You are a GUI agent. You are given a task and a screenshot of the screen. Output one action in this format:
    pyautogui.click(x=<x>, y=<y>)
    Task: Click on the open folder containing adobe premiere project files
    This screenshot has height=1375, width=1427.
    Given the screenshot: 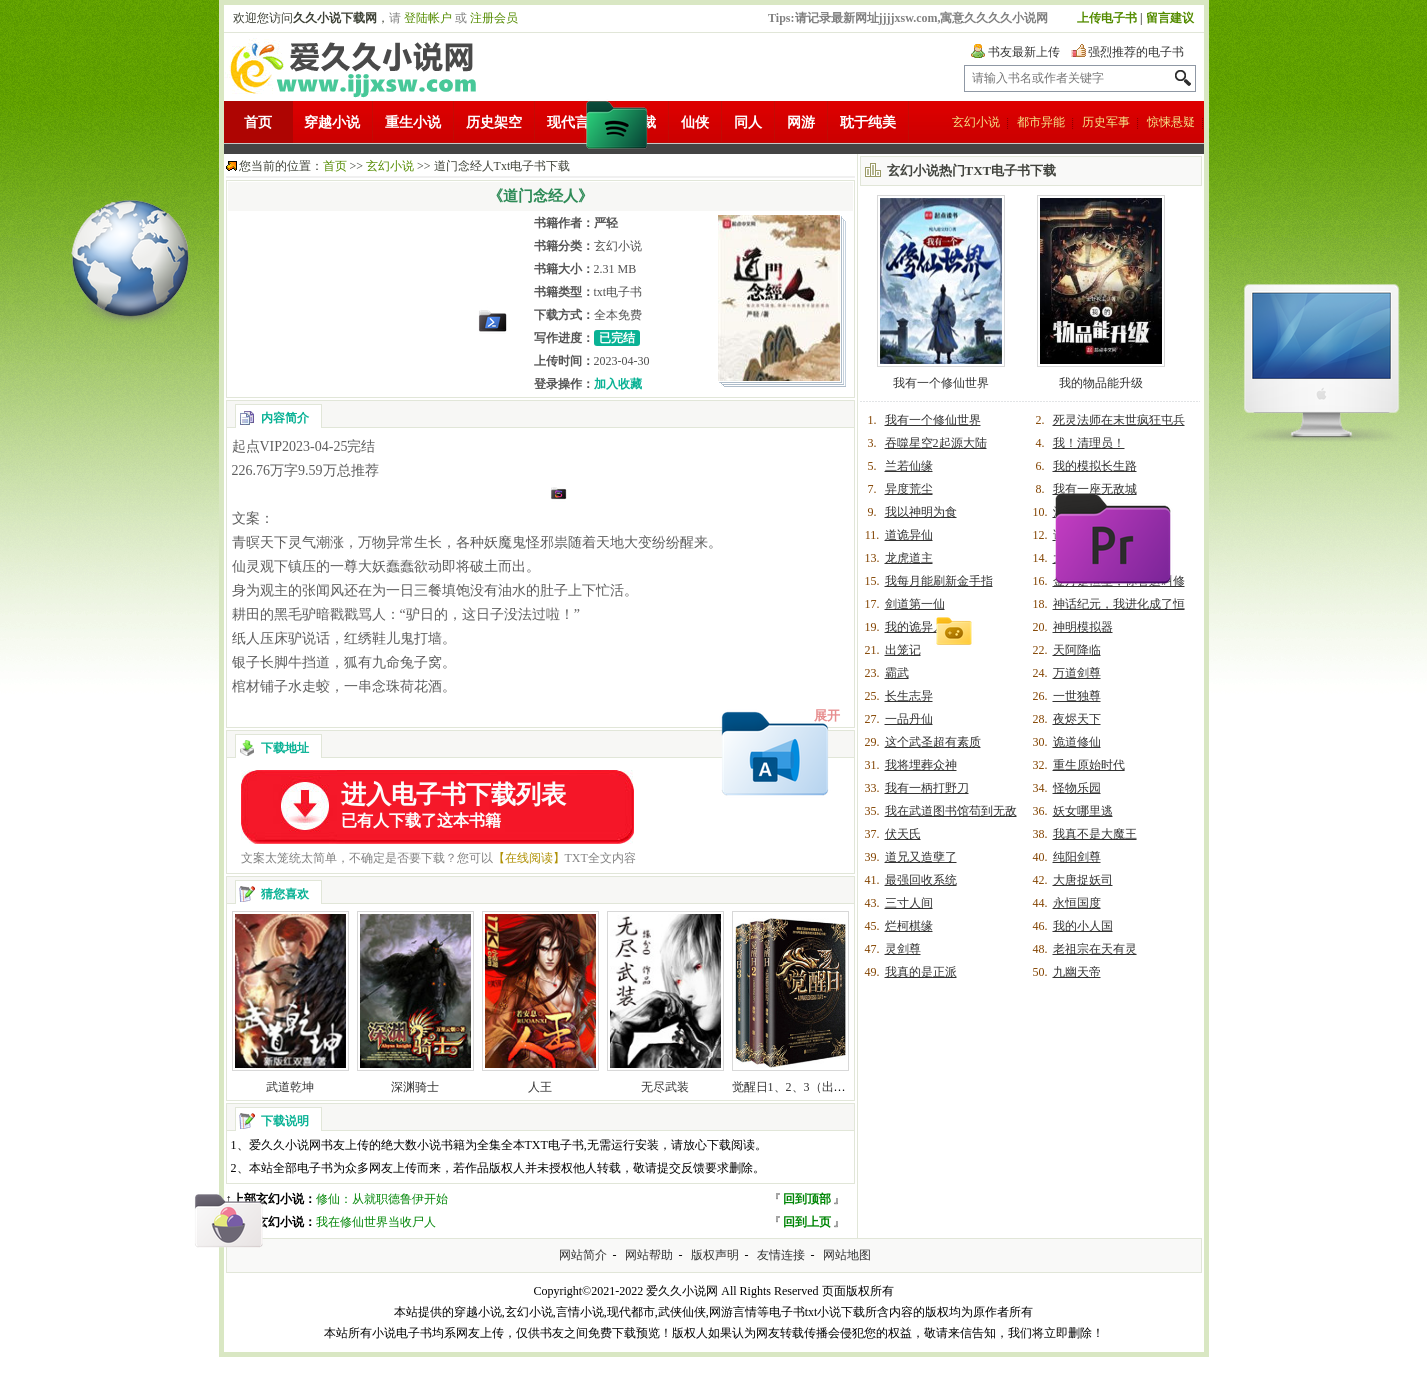 What is the action you would take?
    pyautogui.click(x=1112, y=541)
    